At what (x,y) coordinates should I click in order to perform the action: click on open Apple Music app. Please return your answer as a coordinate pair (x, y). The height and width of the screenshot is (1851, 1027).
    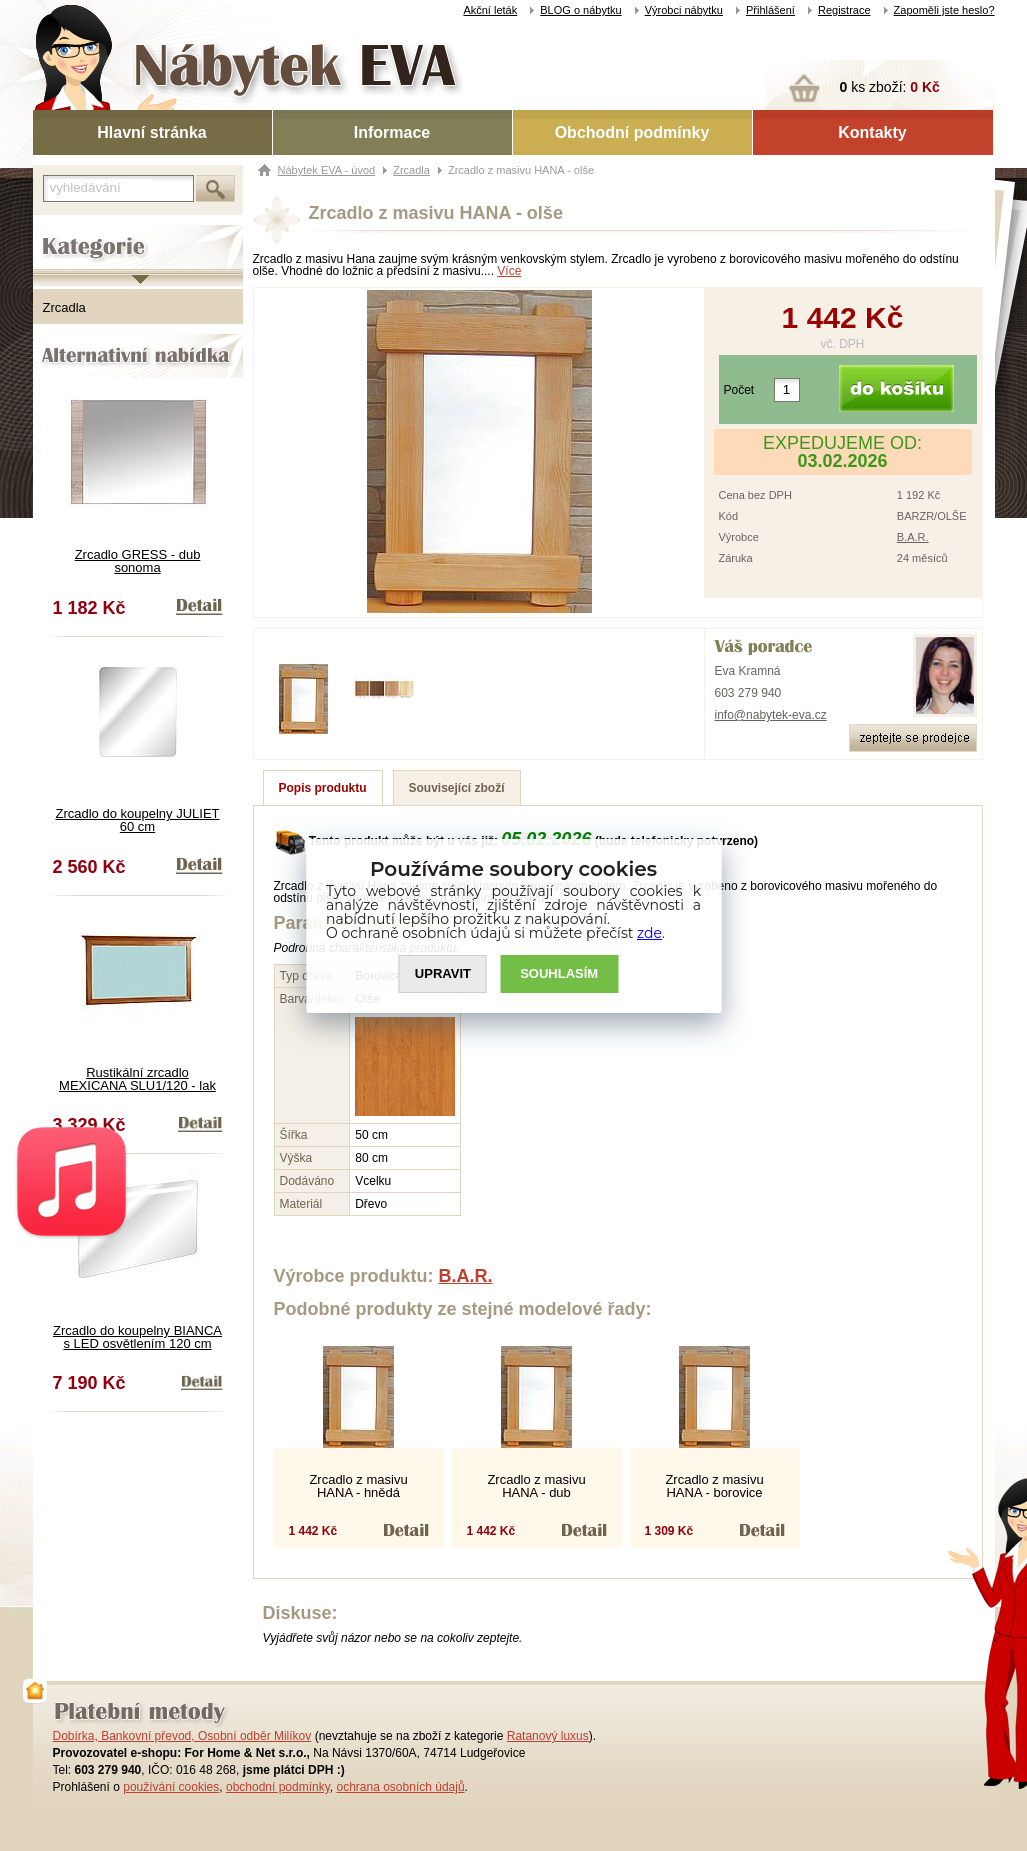
    Looking at the image, I should click on (71, 1181).